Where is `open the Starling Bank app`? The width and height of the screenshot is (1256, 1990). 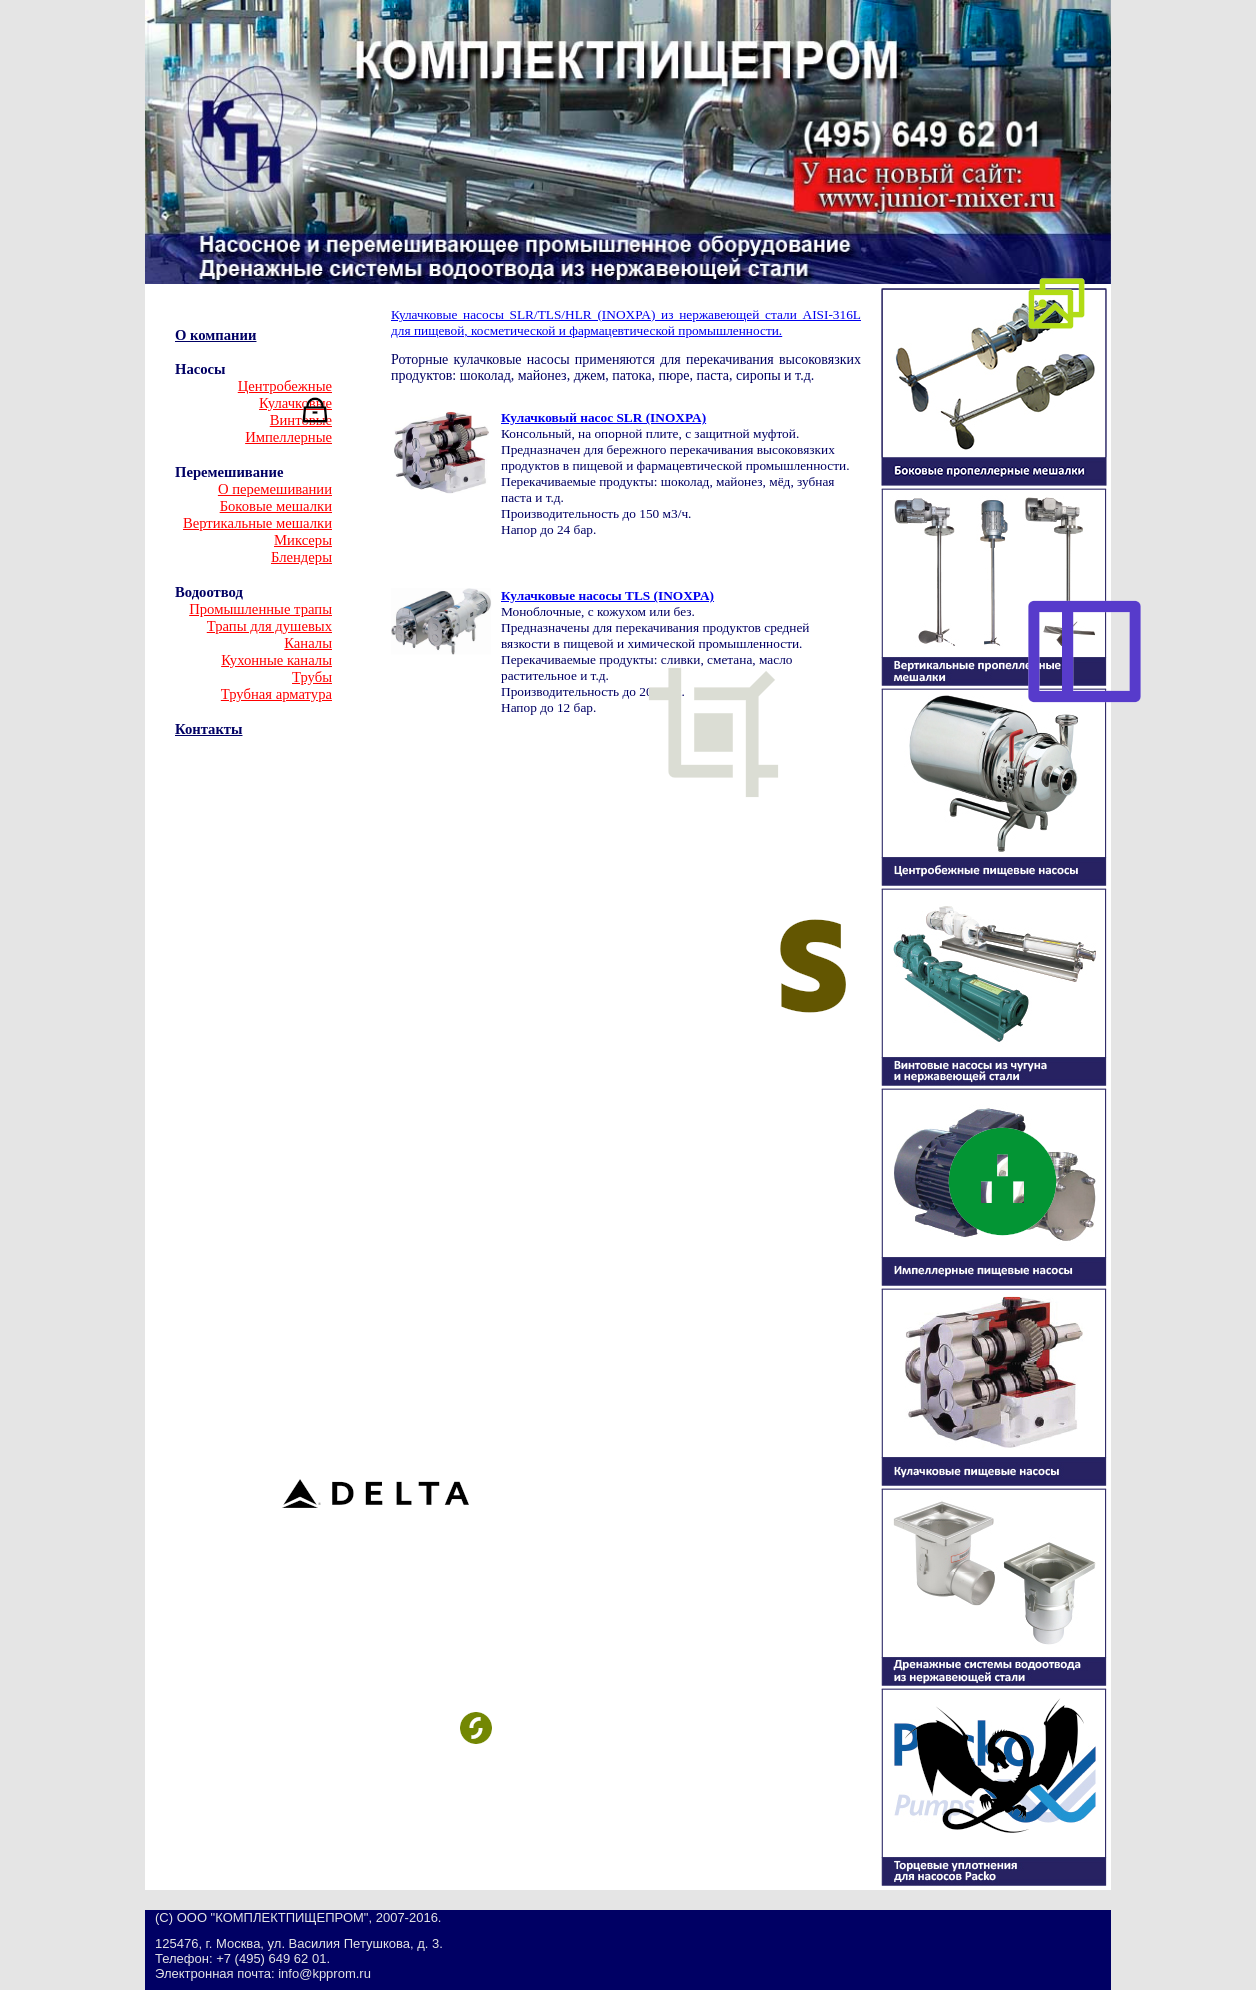
open the Starling Bank app is located at coordinates (476, 1728).